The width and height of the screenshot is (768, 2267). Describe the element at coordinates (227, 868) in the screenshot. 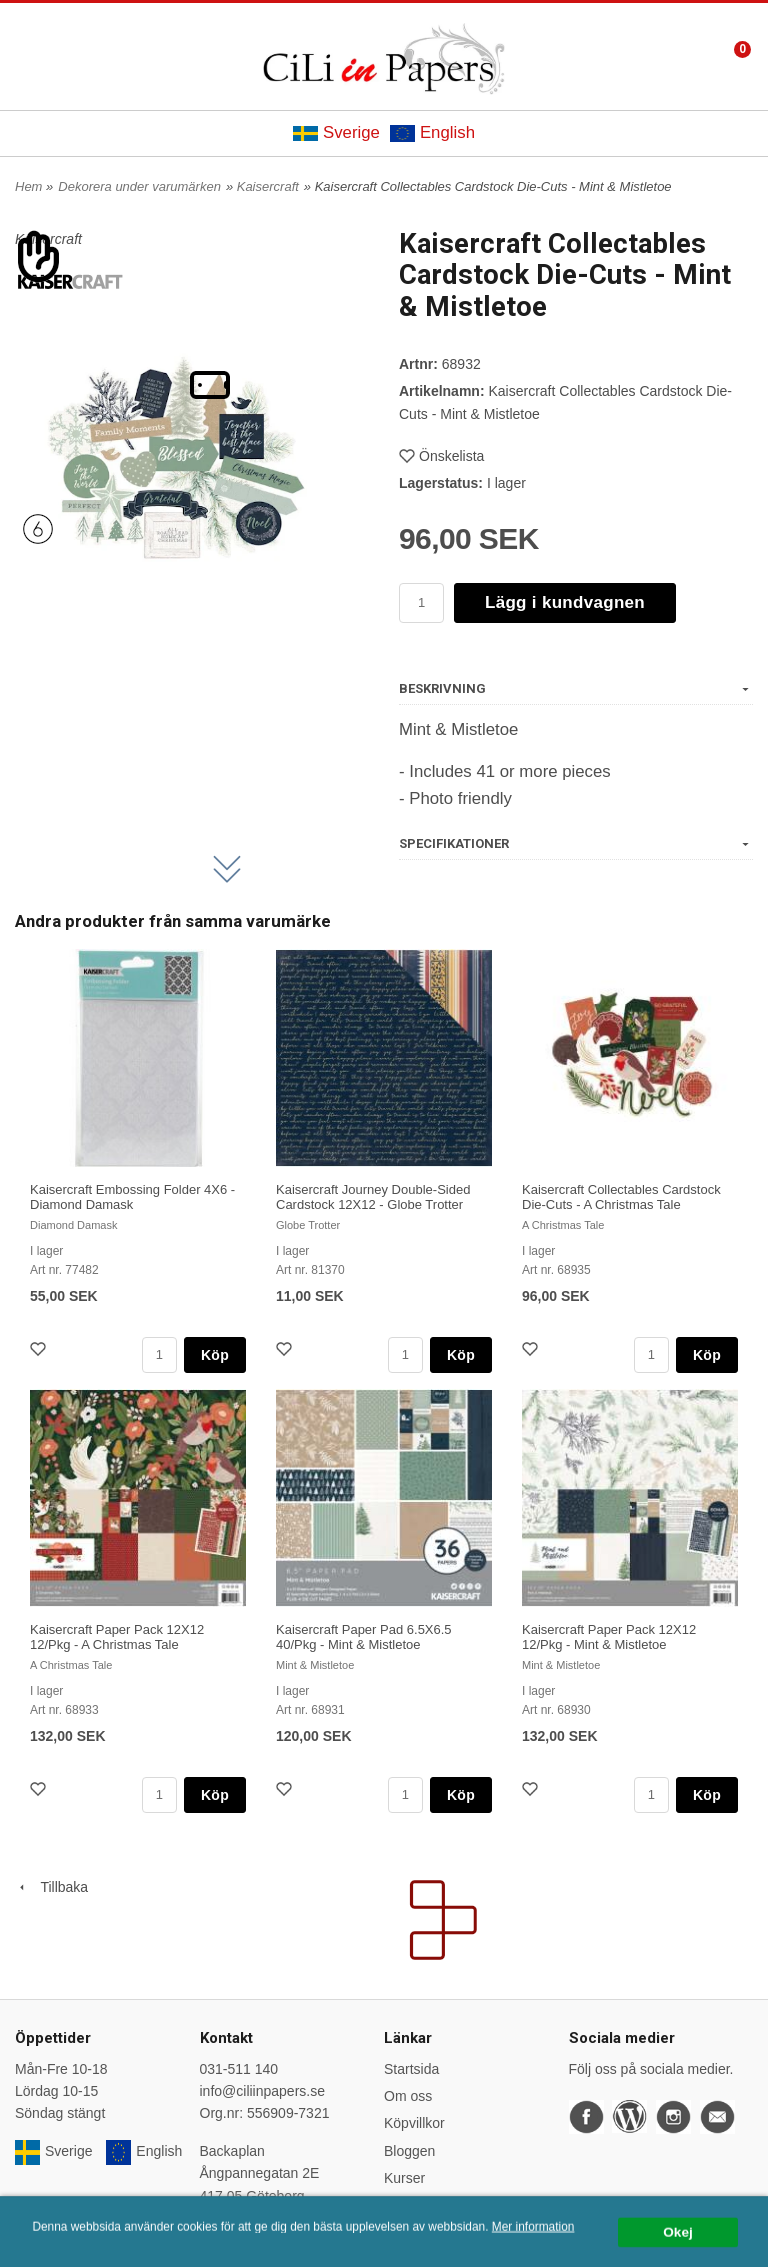

I see `expand to show more content below` at that location.